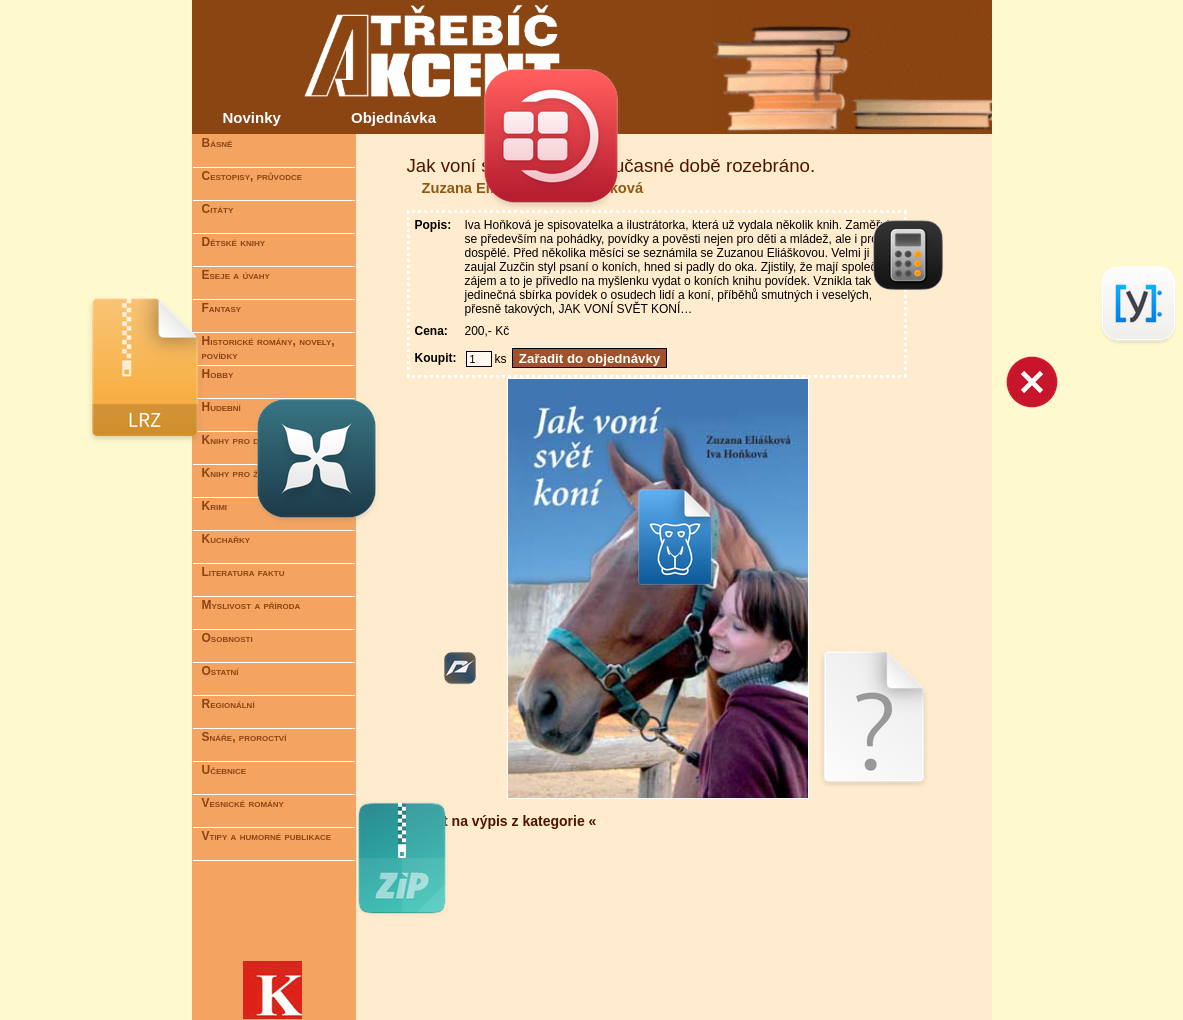 This screenshot has width=1183, height=1020. I want to click on open the calculator app, so click(908, 255).